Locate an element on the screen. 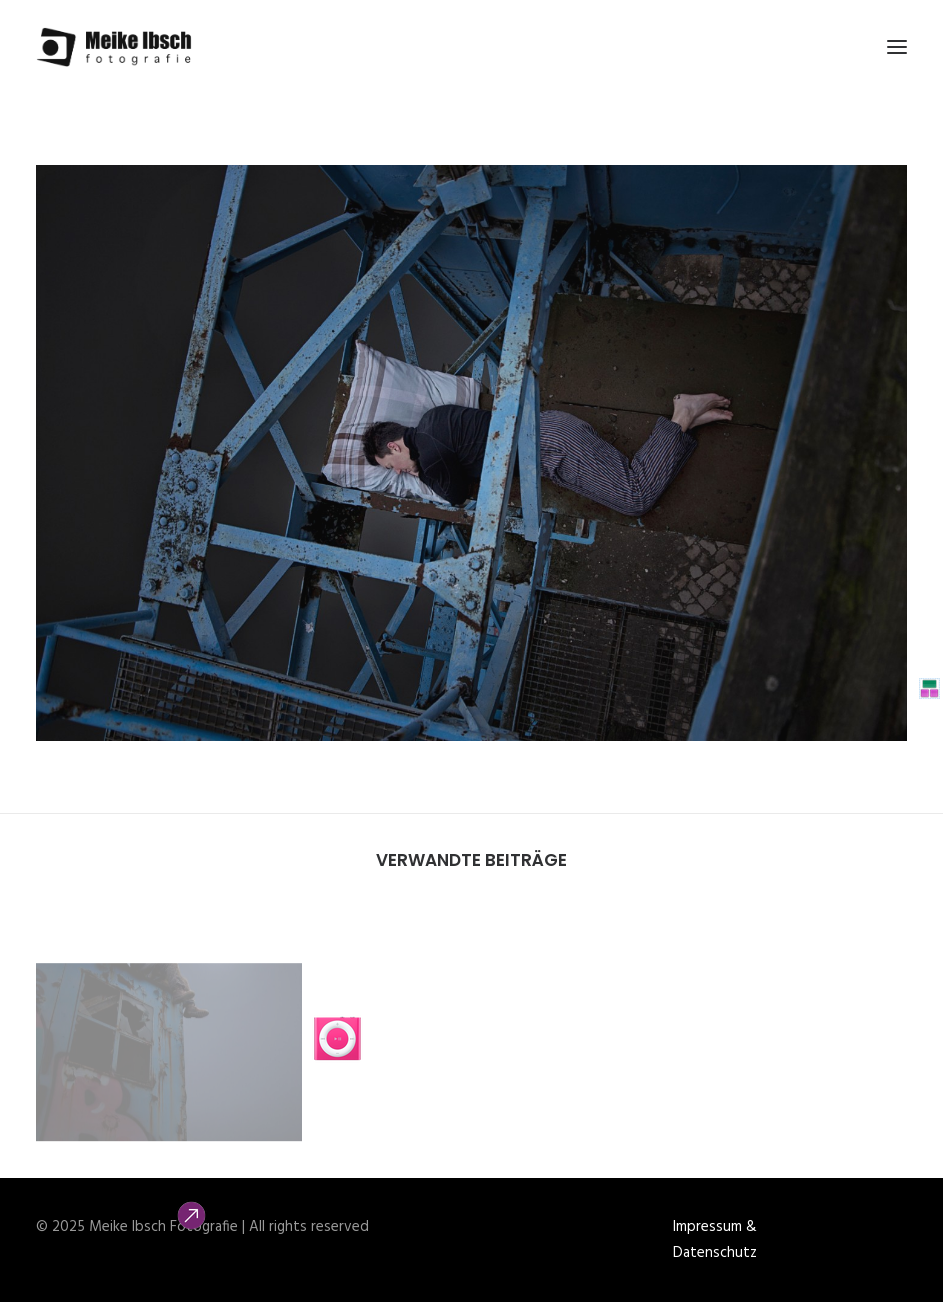 Image resolution: width=943 pixels, height=1302 pixels. select all items in the current view is located at coordinates (929, 688).